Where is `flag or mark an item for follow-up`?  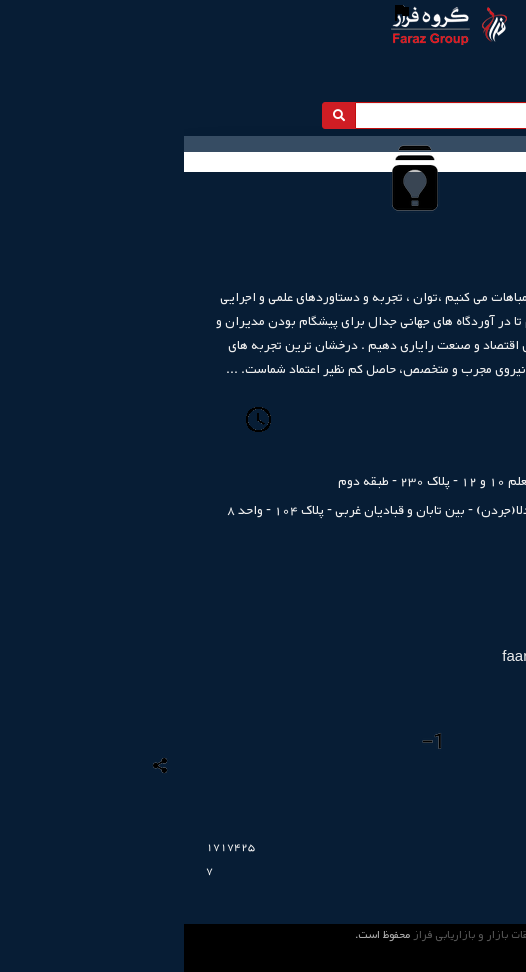
flag or mark an item for follow-up is located at coordinates (401, 12).